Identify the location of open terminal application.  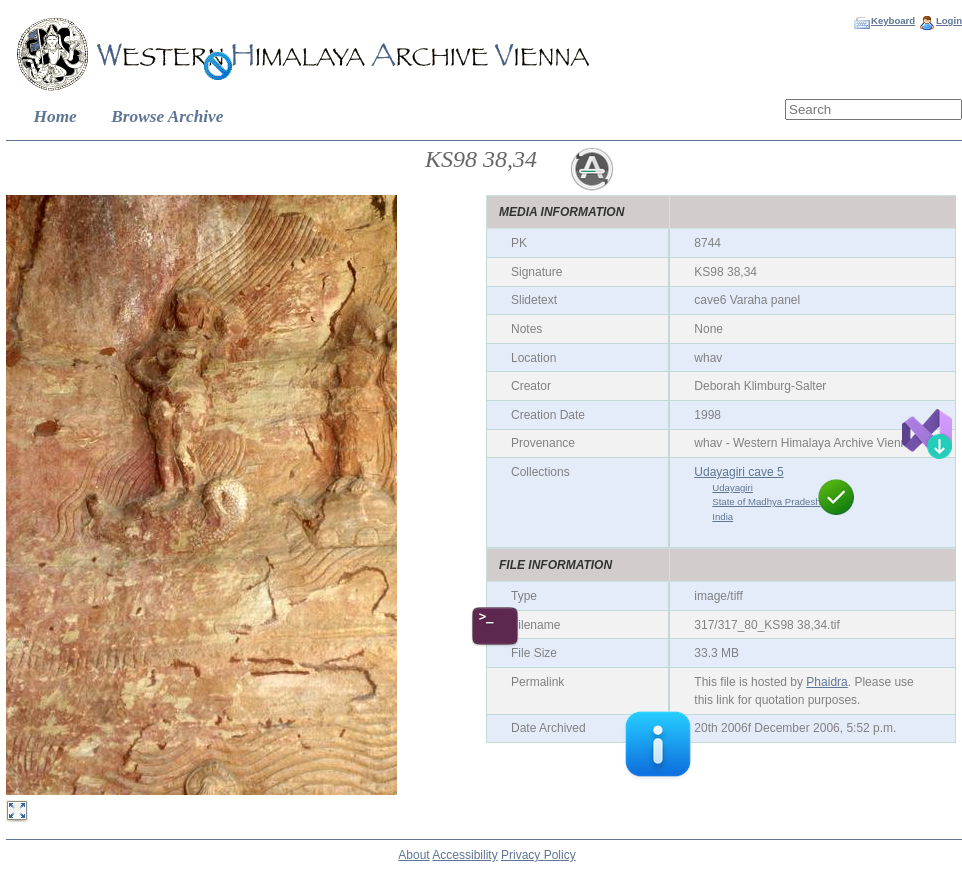
(495, 626).